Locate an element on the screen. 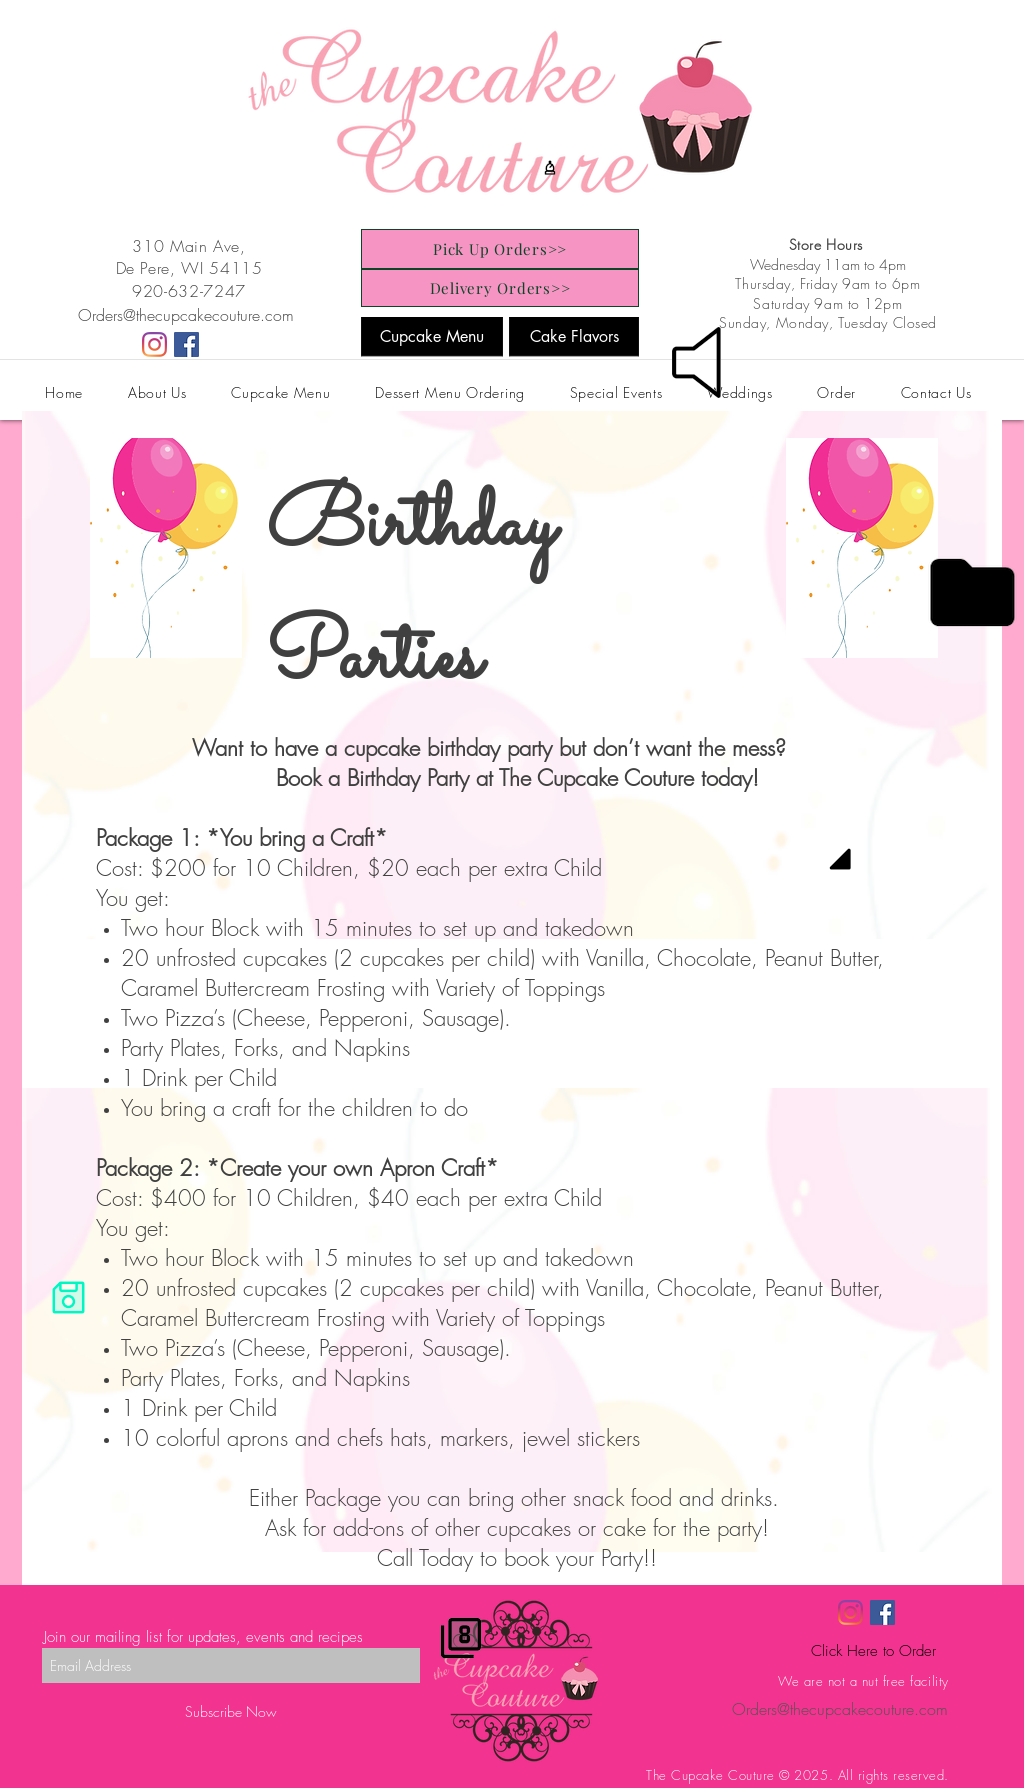 The height and width of the screenshot is (1788, 1024). speaker with no audio output is located at coordinates (707, 362).